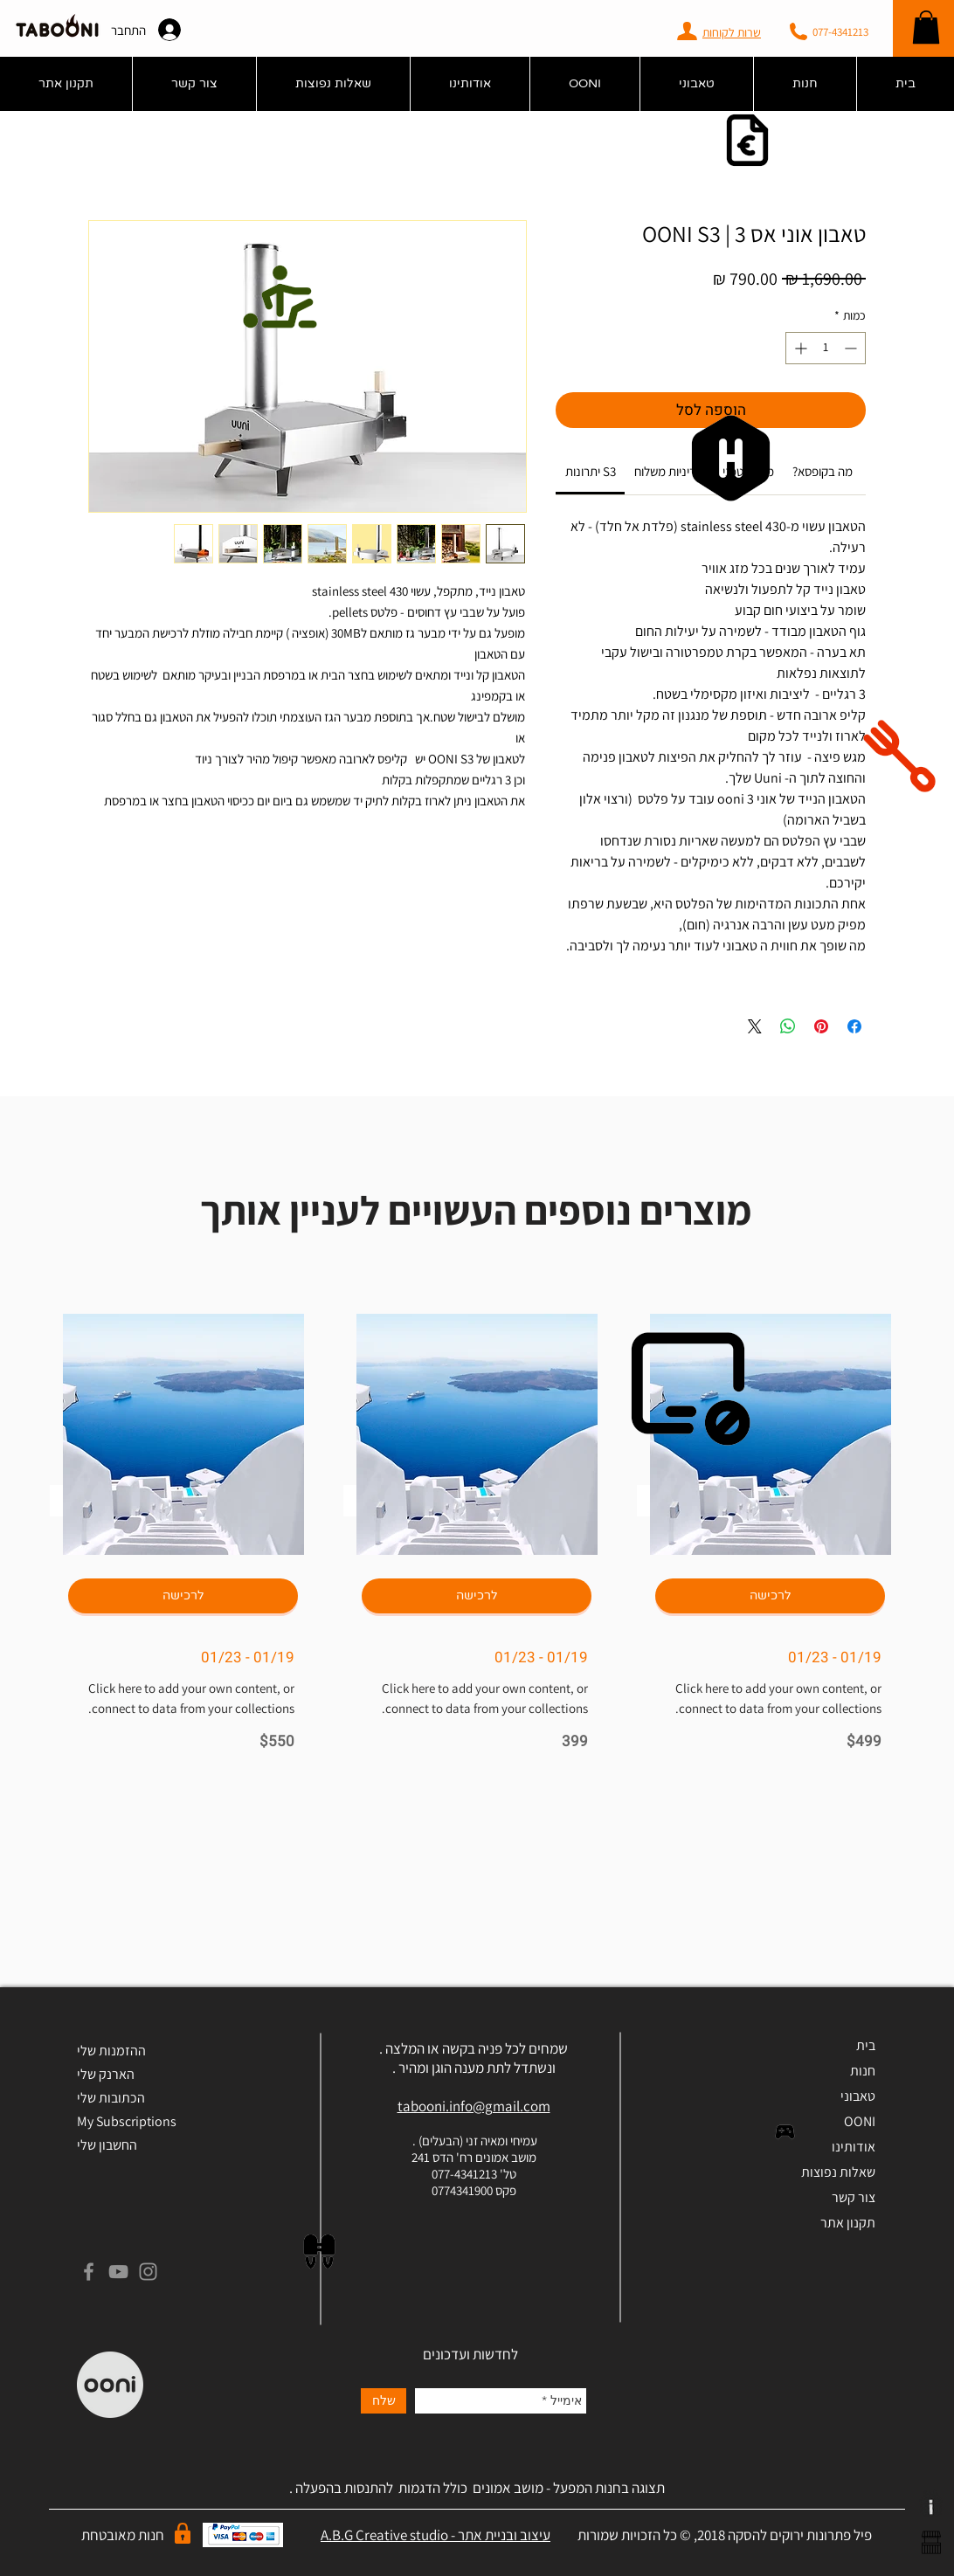 Image resolution: width=954 pixels, height=2576 pixels. What do you see at coordinates (688, 1383) in the screenshot?
I see `disconnect or remove iPad from horizontal display` at bounding box center [688, 1383].